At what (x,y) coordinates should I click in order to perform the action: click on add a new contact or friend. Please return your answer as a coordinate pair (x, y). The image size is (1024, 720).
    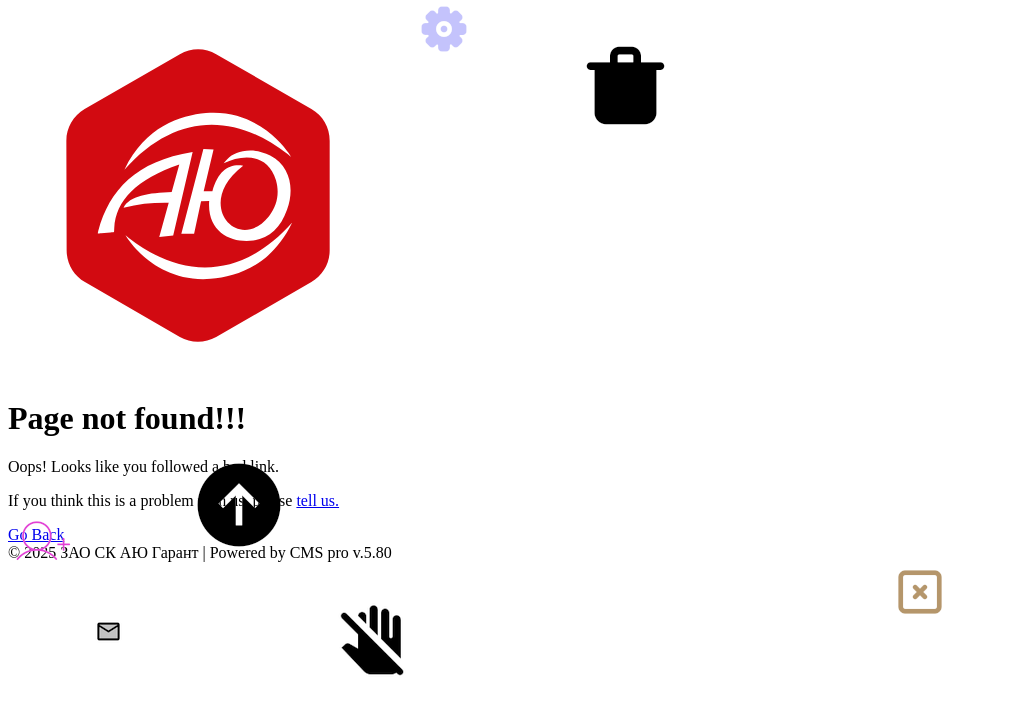
    Looking at the image, I should click on (41, 542).